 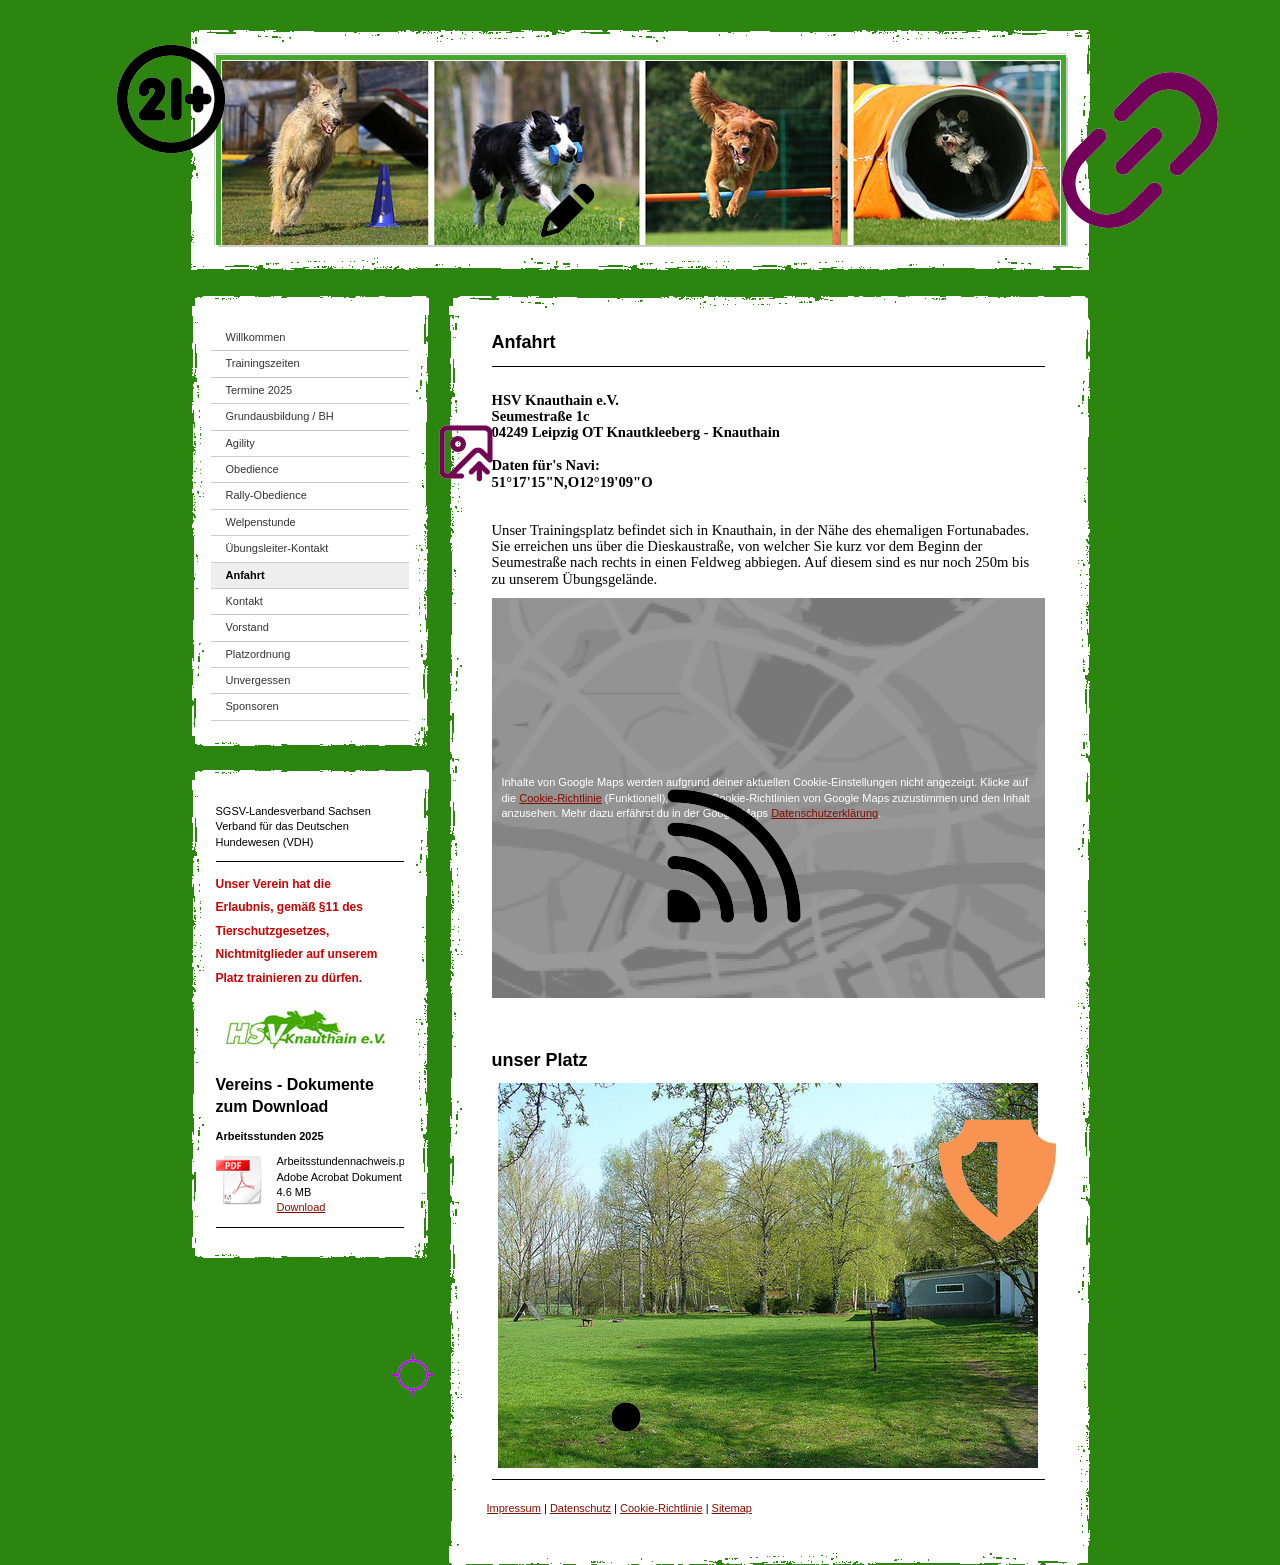 What do you see at coordinates (1138, 152) in the screenshot?
I see `copy or share a link` at bounding box center [1138, 152].